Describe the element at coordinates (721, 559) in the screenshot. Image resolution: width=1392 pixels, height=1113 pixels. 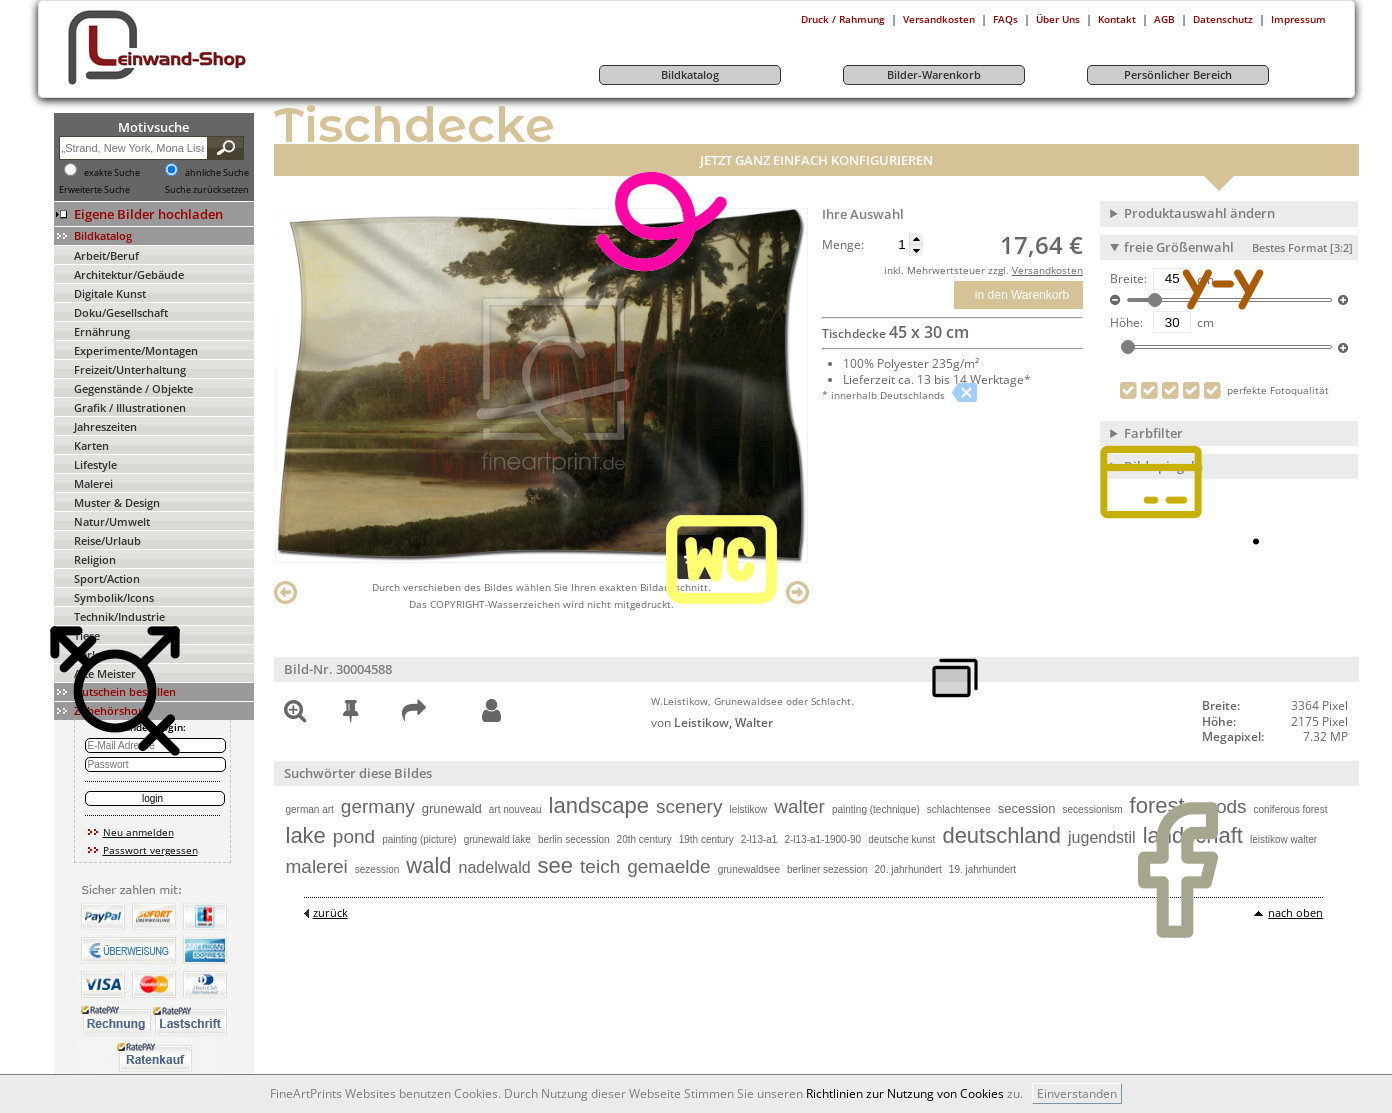
I see `indicates restroom or water closet location` at that location.